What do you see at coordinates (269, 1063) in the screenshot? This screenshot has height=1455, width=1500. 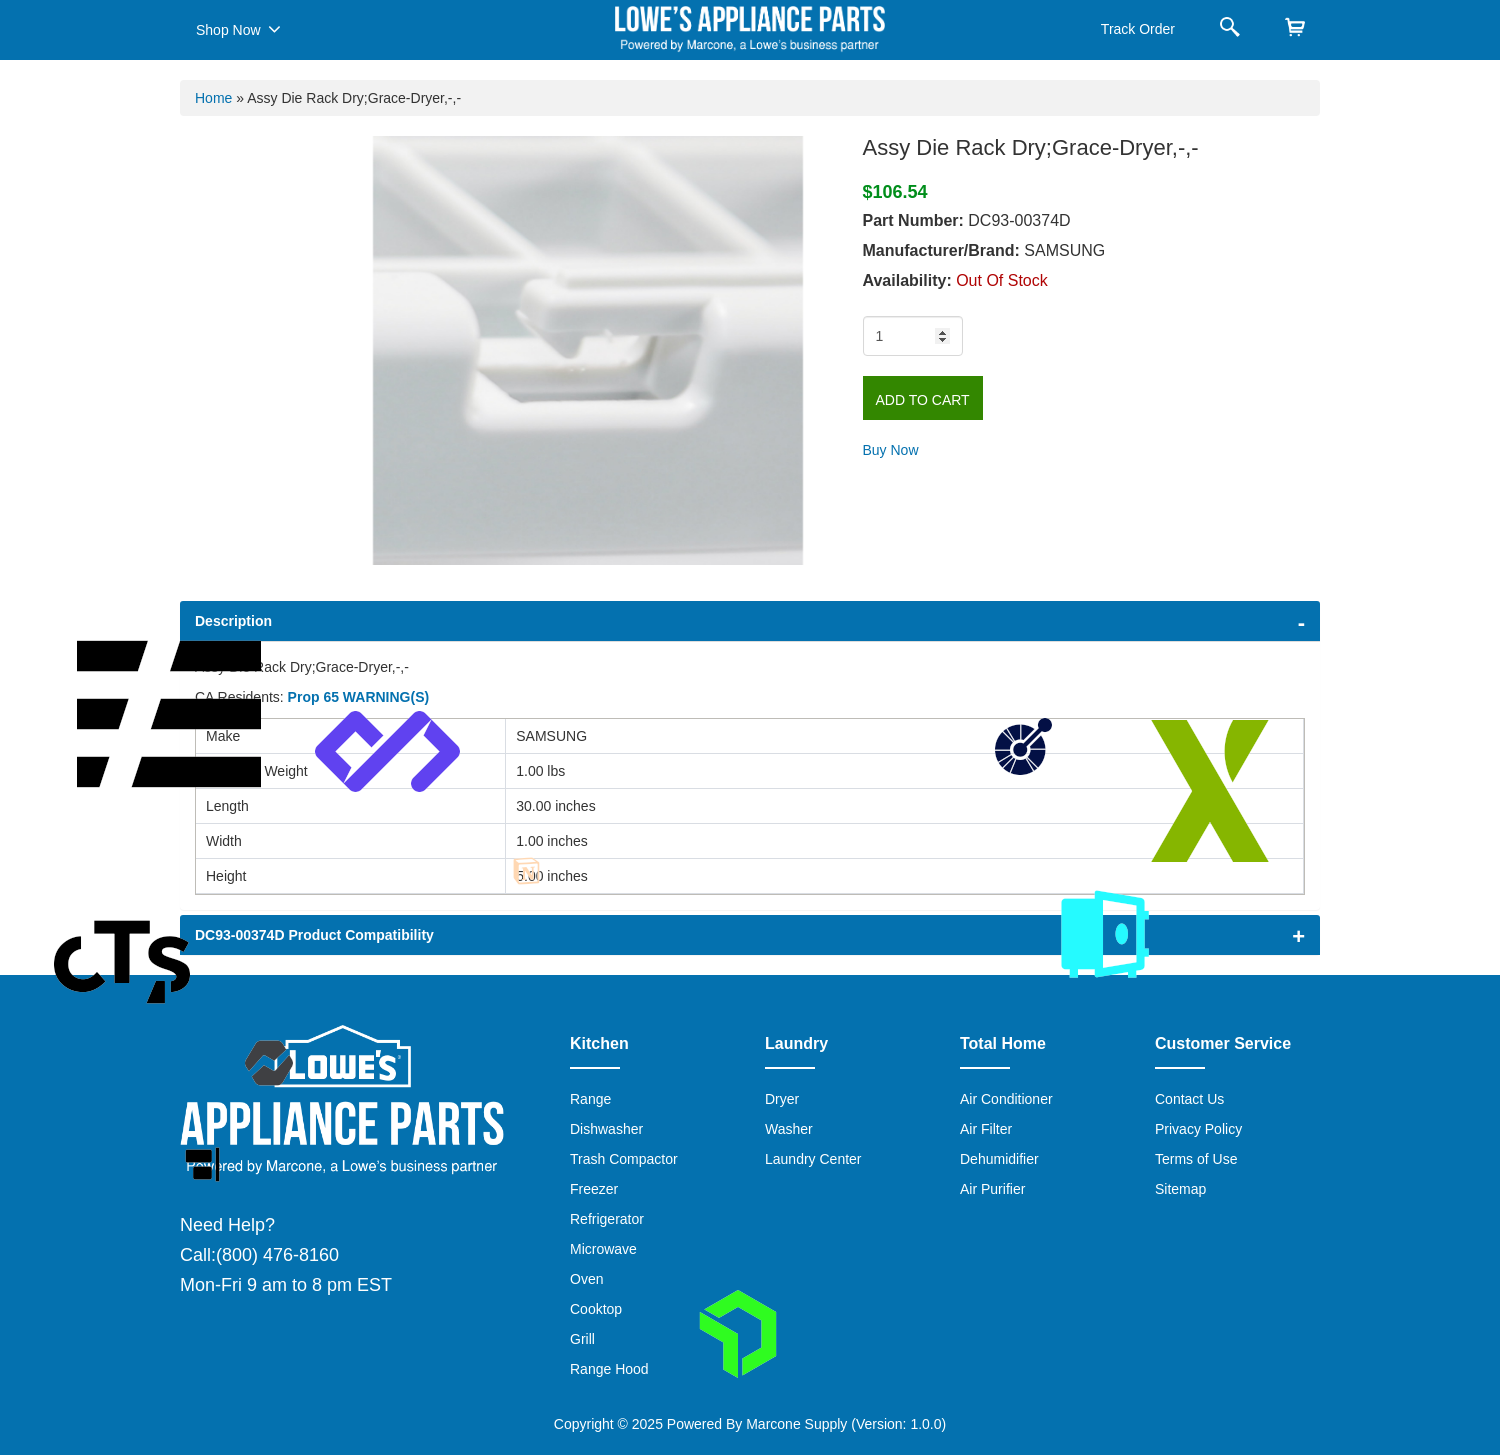 I see `open Baremetrics dashboard` at bounding box center [269, 1063].